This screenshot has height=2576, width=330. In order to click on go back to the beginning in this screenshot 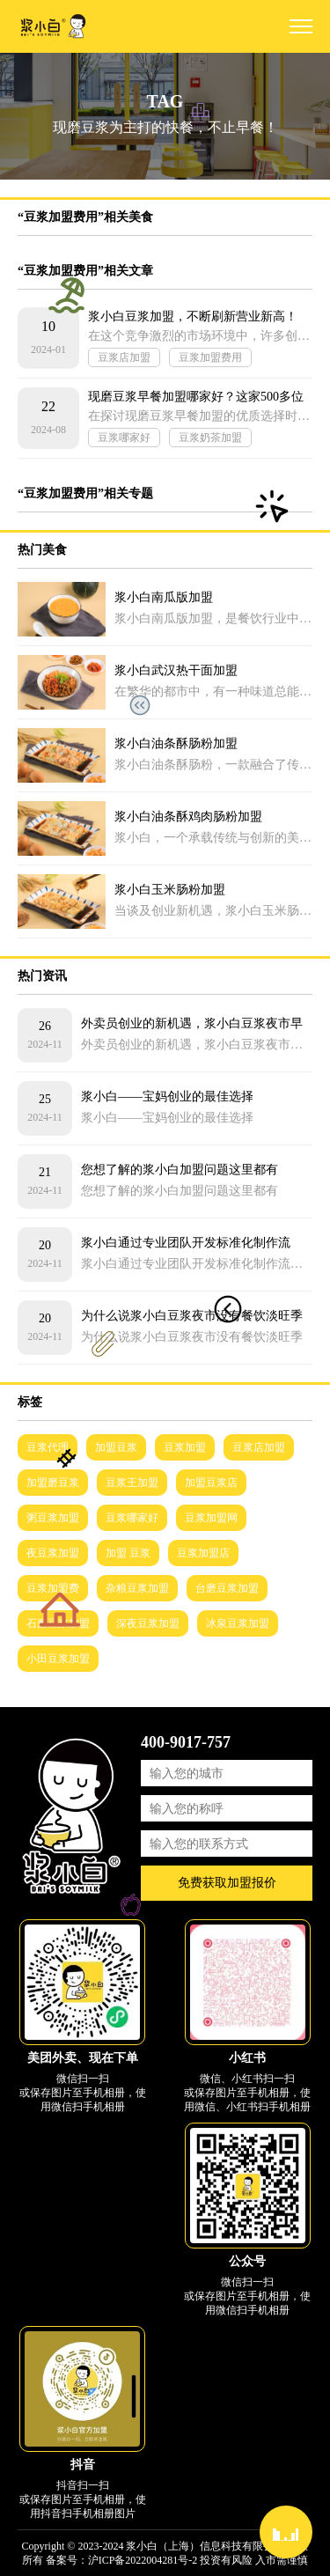, I will do `click(140, 705)`.